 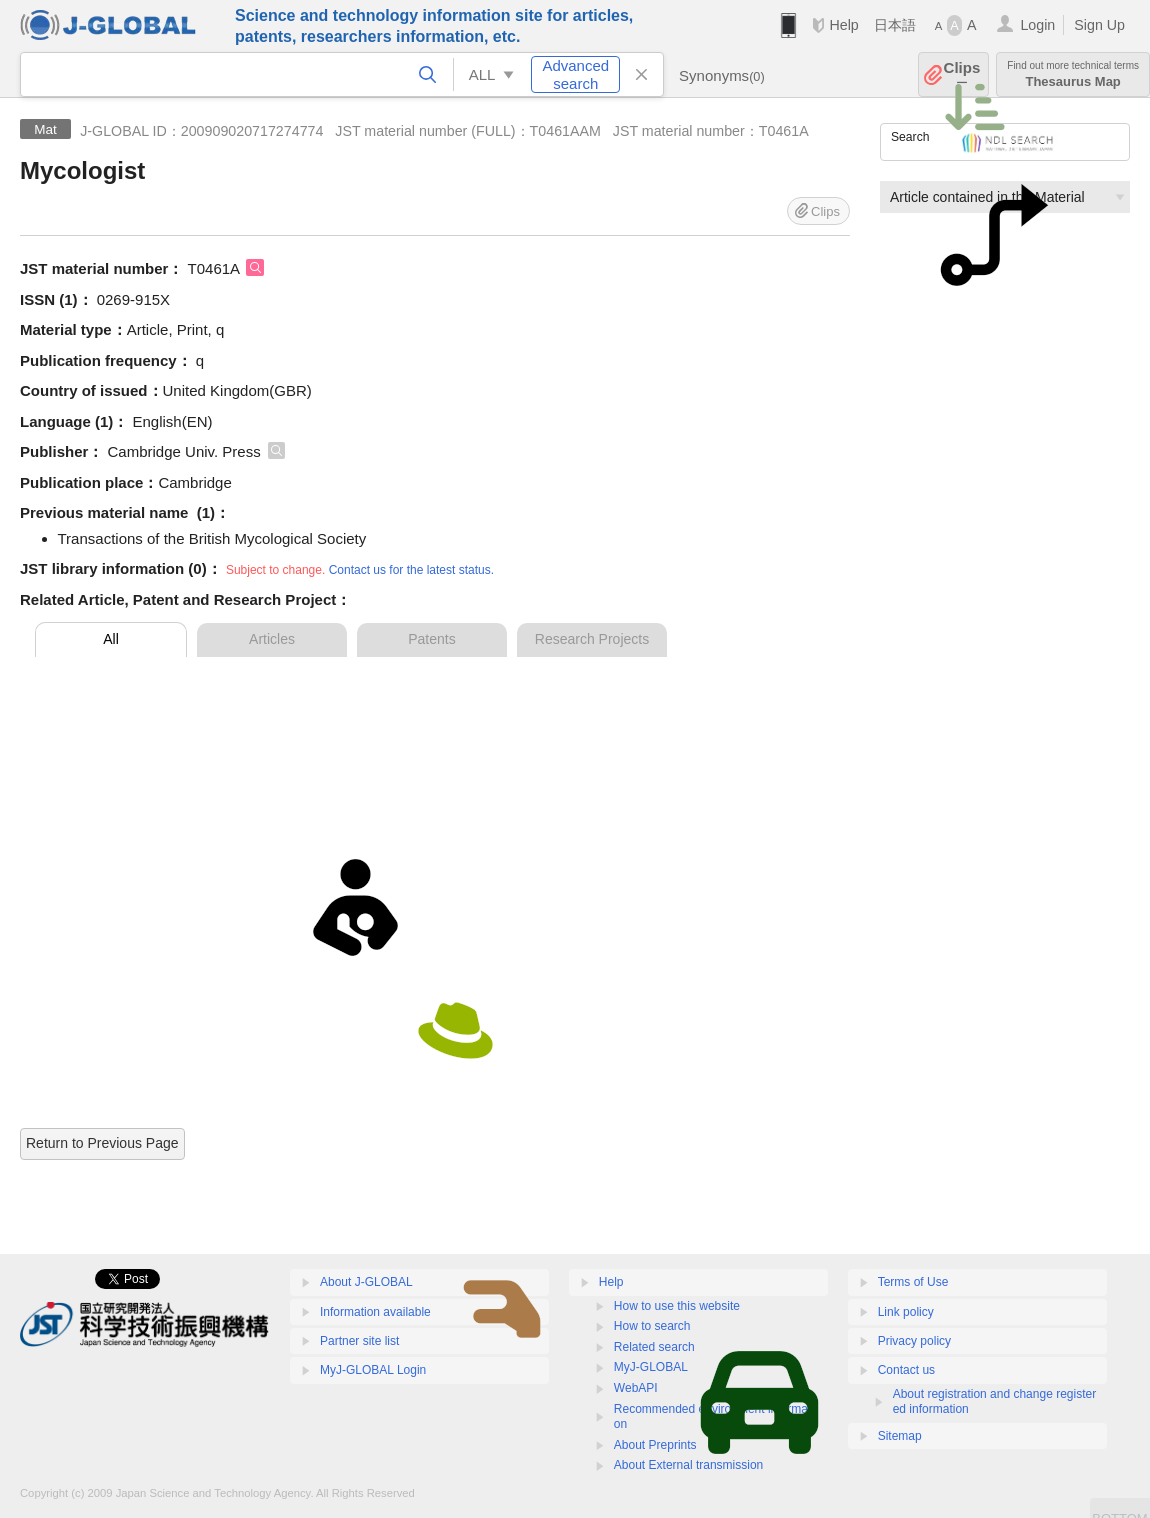 What do you see at coordinates (355, 907) in the screenshot?
I see `indicates a breastfeeding or nursing room` at bounding box center [355, 907].